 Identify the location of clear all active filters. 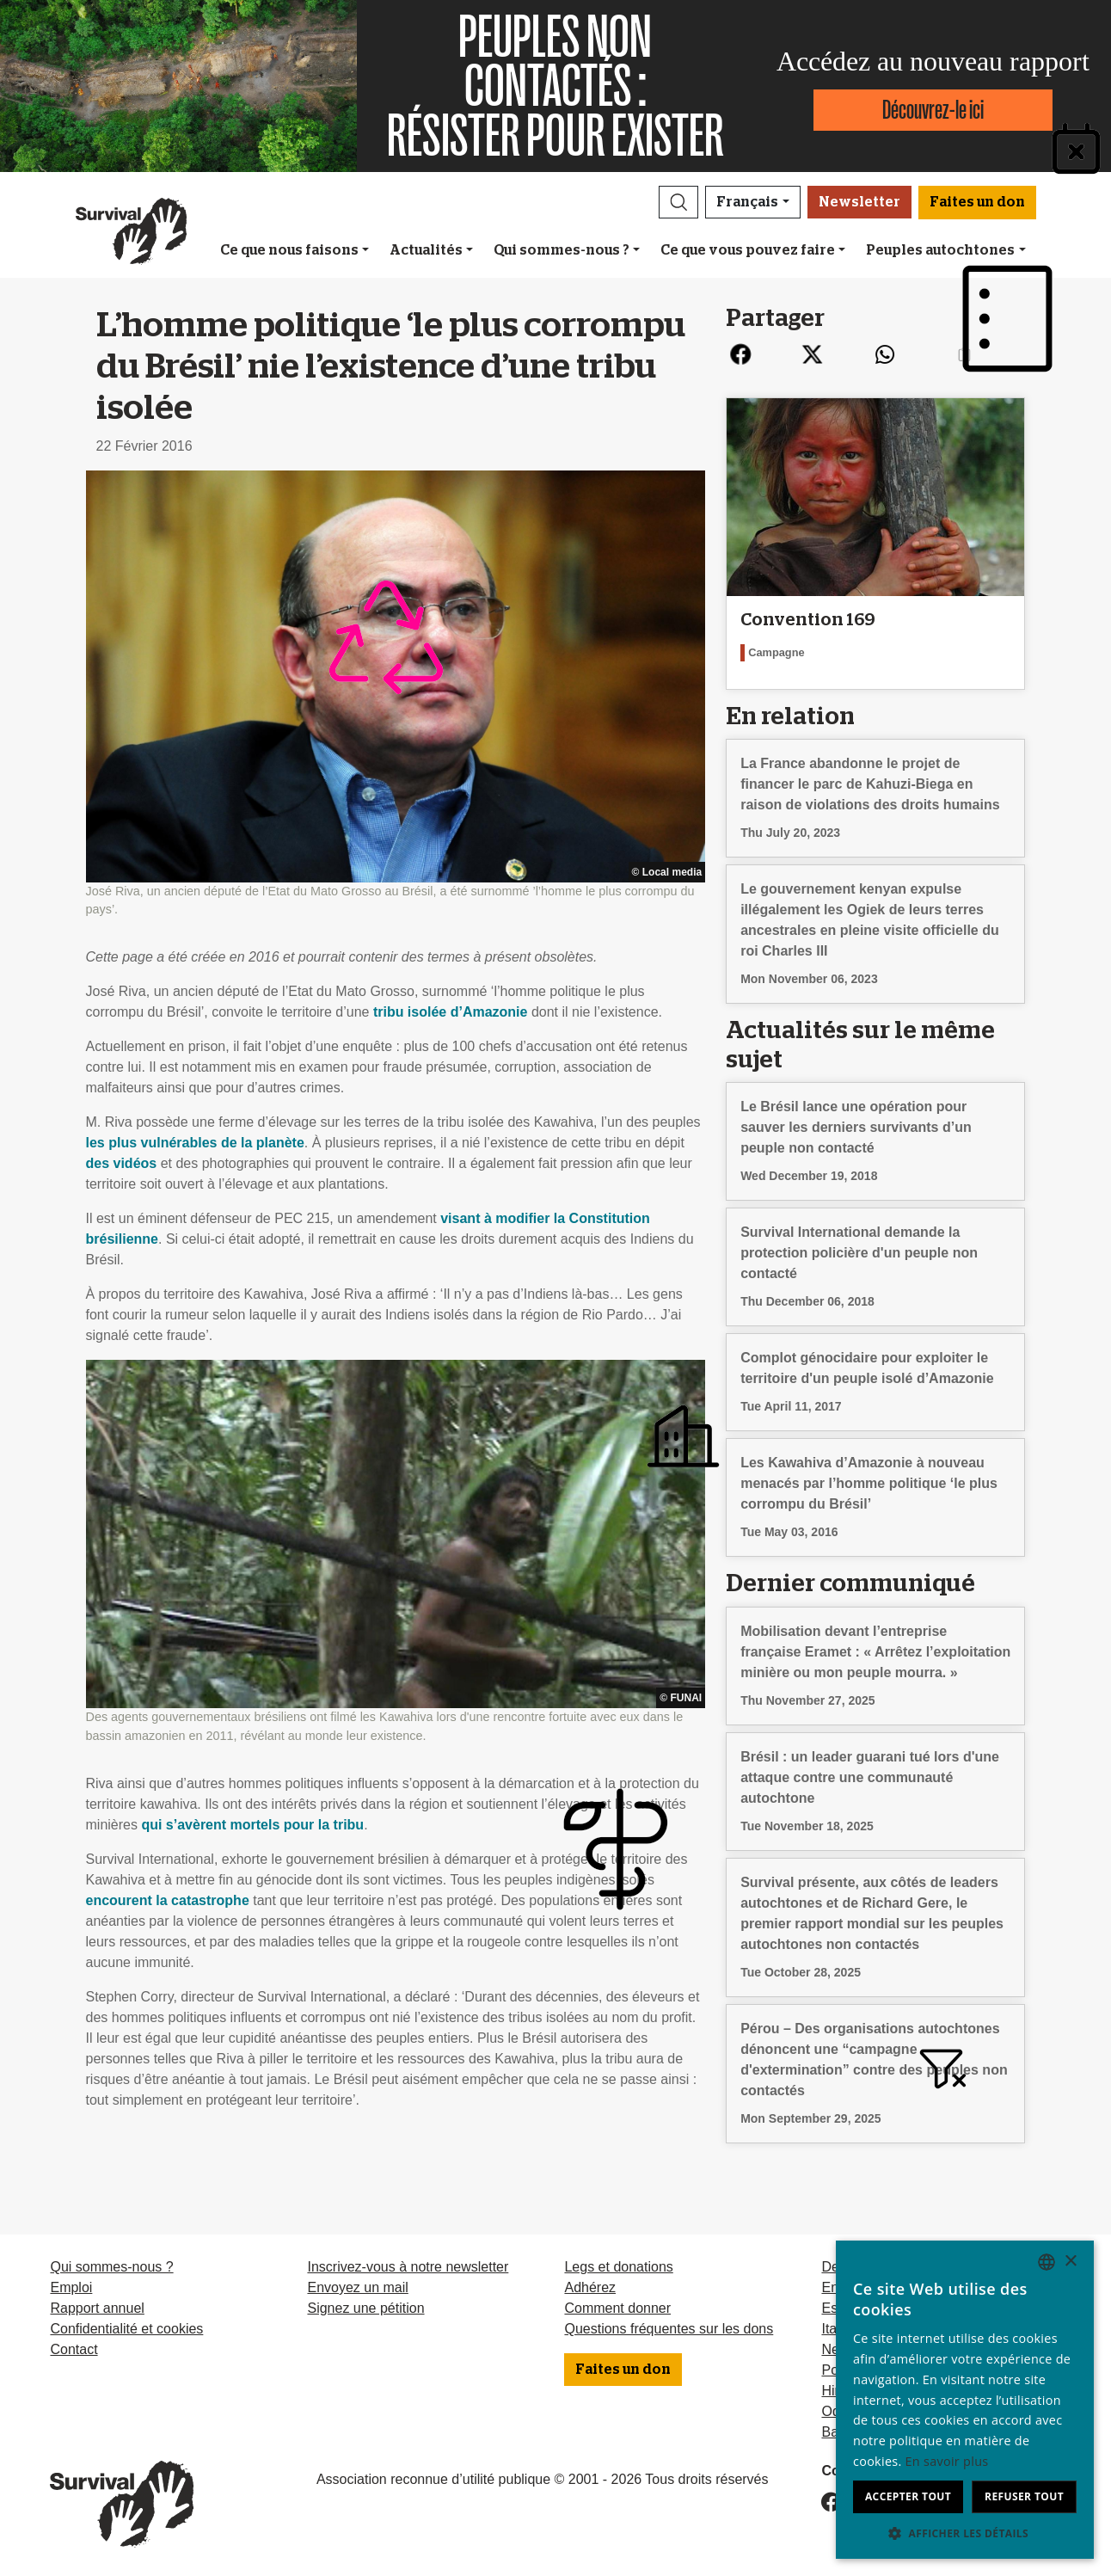
(941, 2067).